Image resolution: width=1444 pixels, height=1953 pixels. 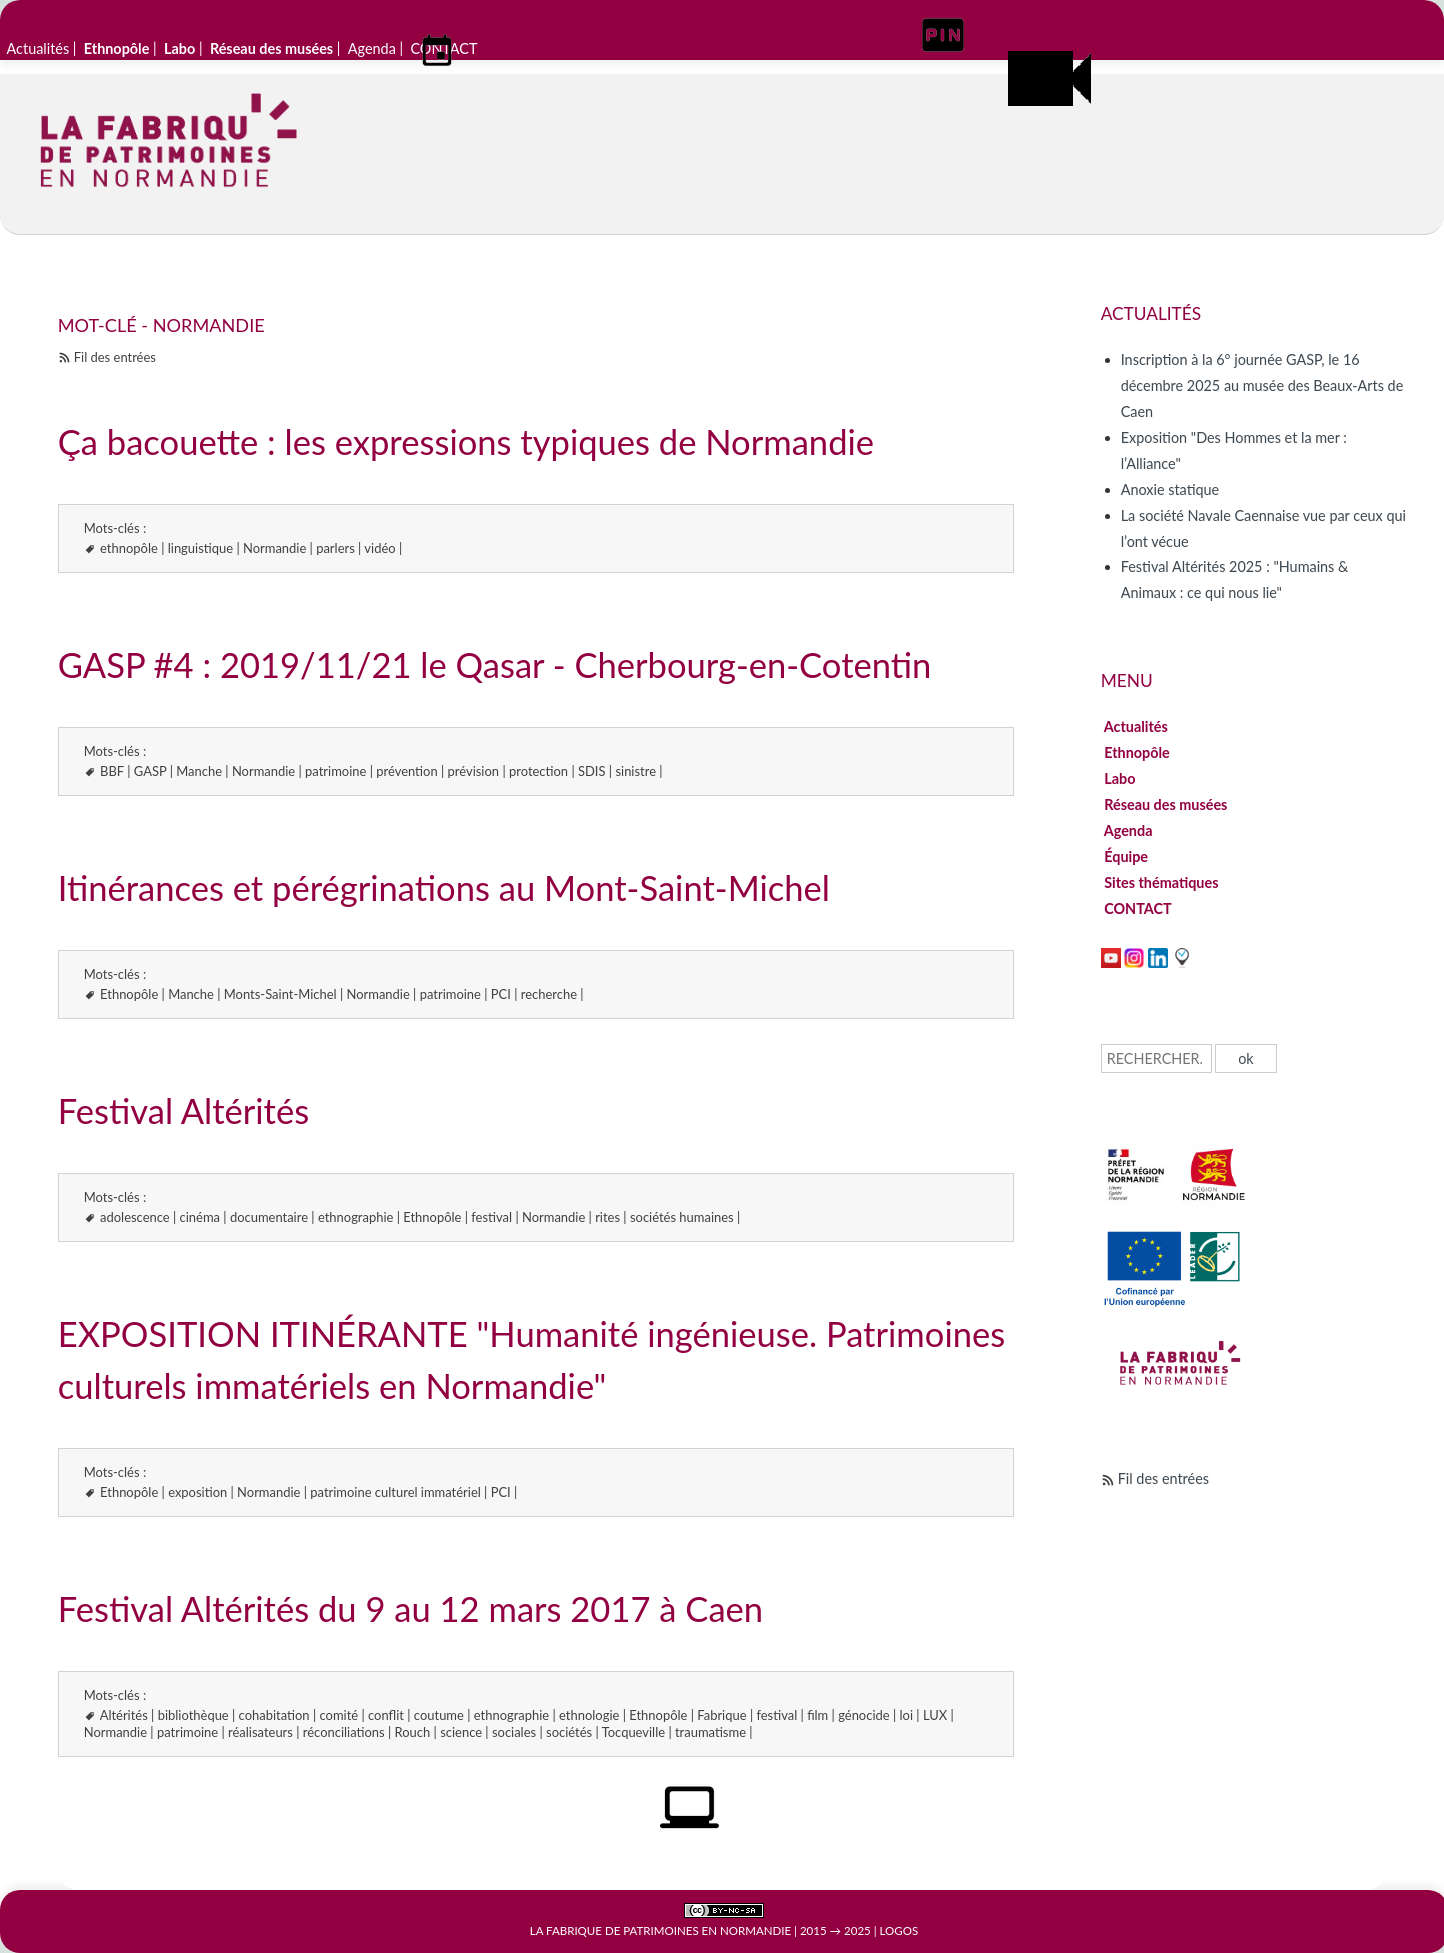 I want to click on view calendar or scheduled events, so click(x=437, y=50).